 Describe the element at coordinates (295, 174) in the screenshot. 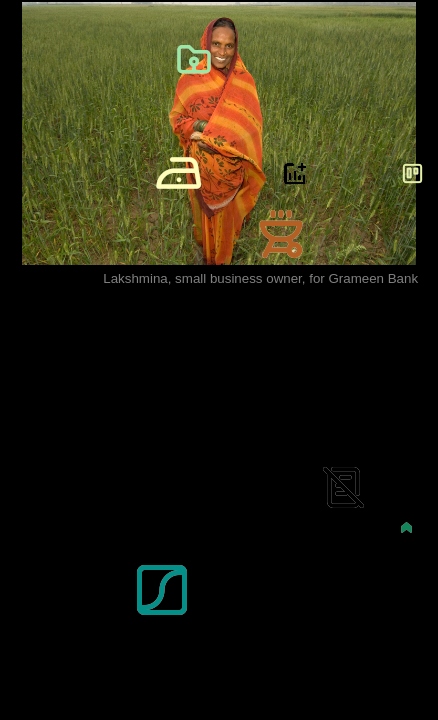

I see `add a new chart or graph` at that location.